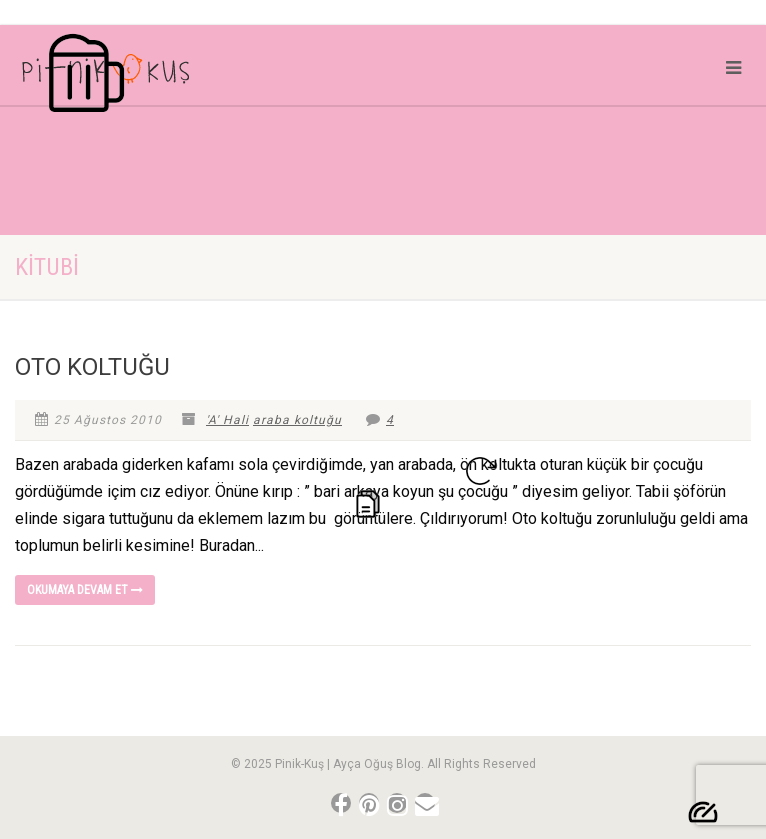 Image resolution: width=766 pixels, height=839 pixels. Describe the element at coordinates (480, 471) in the screenshot. I see `refresh or reload content` at that location.